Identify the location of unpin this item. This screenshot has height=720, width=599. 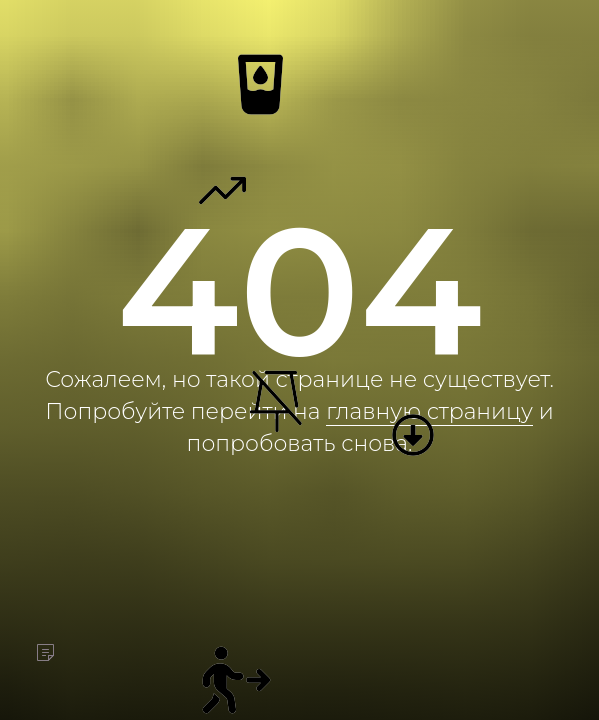
(277, 398).